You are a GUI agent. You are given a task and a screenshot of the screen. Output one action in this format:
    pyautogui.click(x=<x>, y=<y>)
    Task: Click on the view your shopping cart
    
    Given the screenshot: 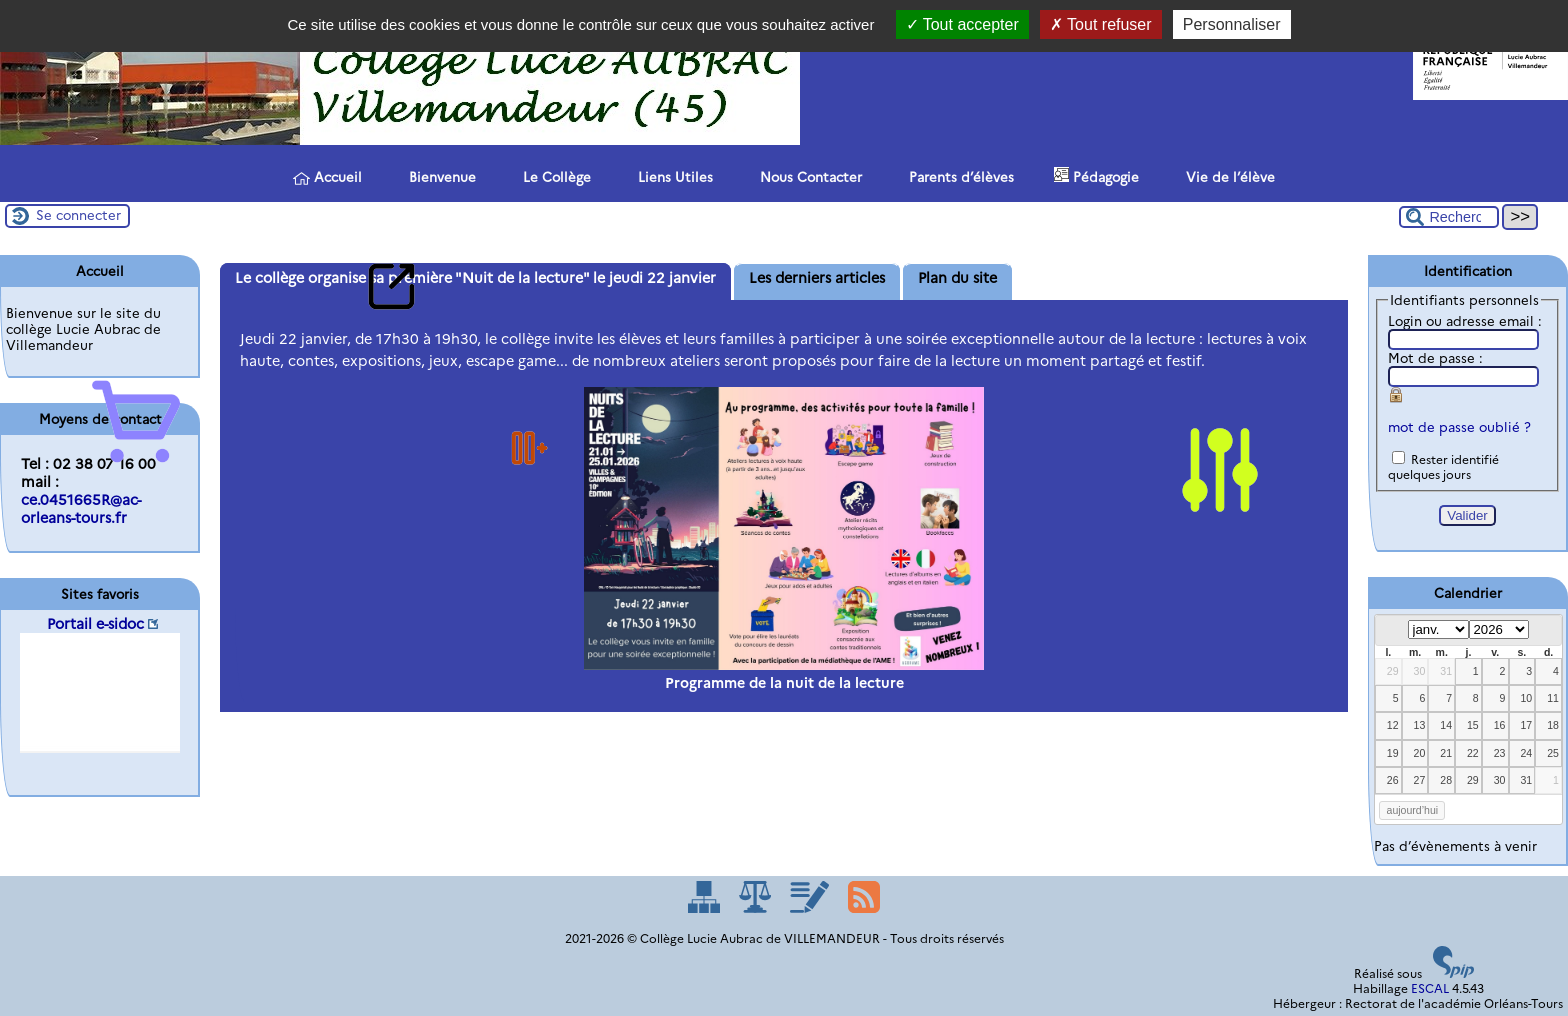 What is the action you would take?
    pyautogui.click(x=137, y=421)
    